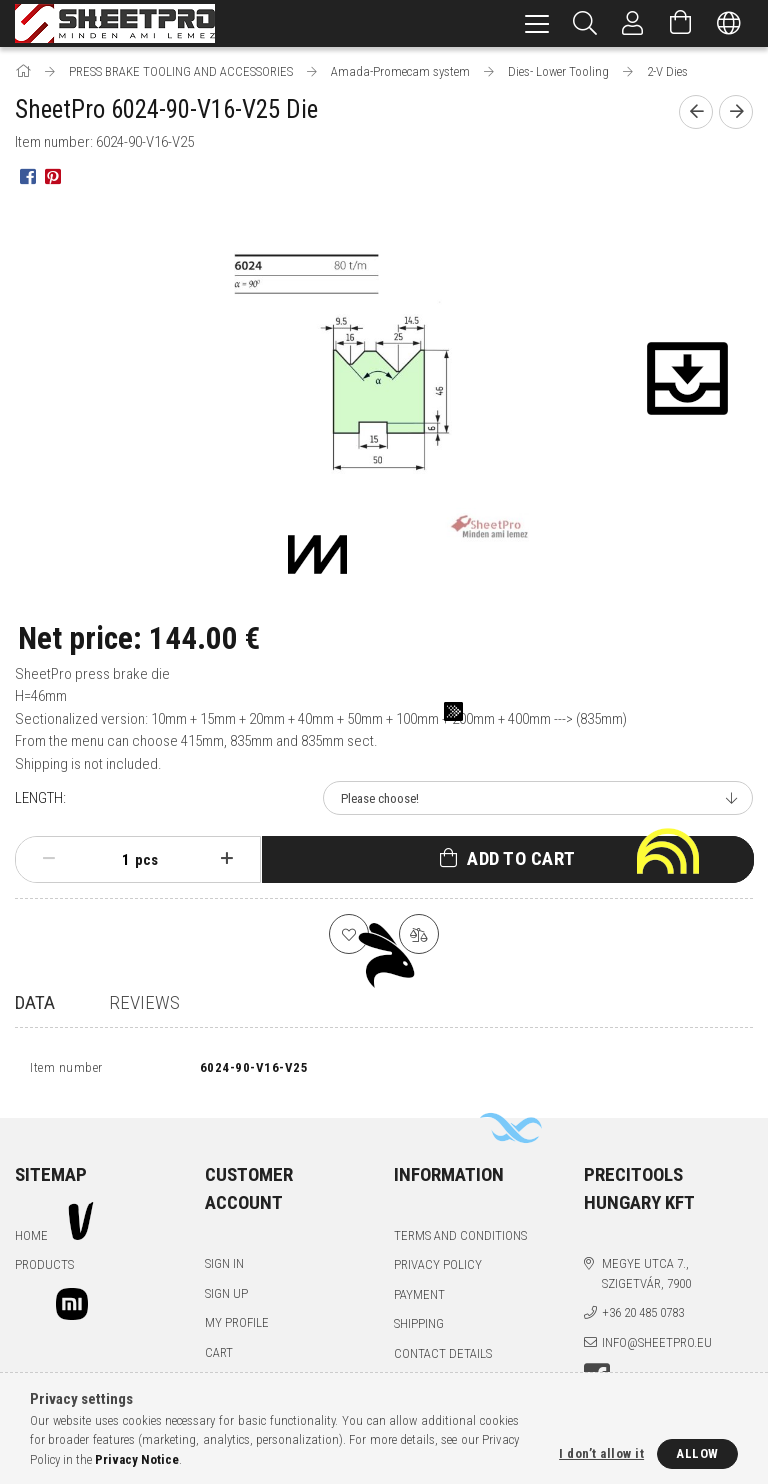  What do you see at coordinates (386, 955) in the screenshot?
I see `keploy brand logo` at bounding box center [386, 955].